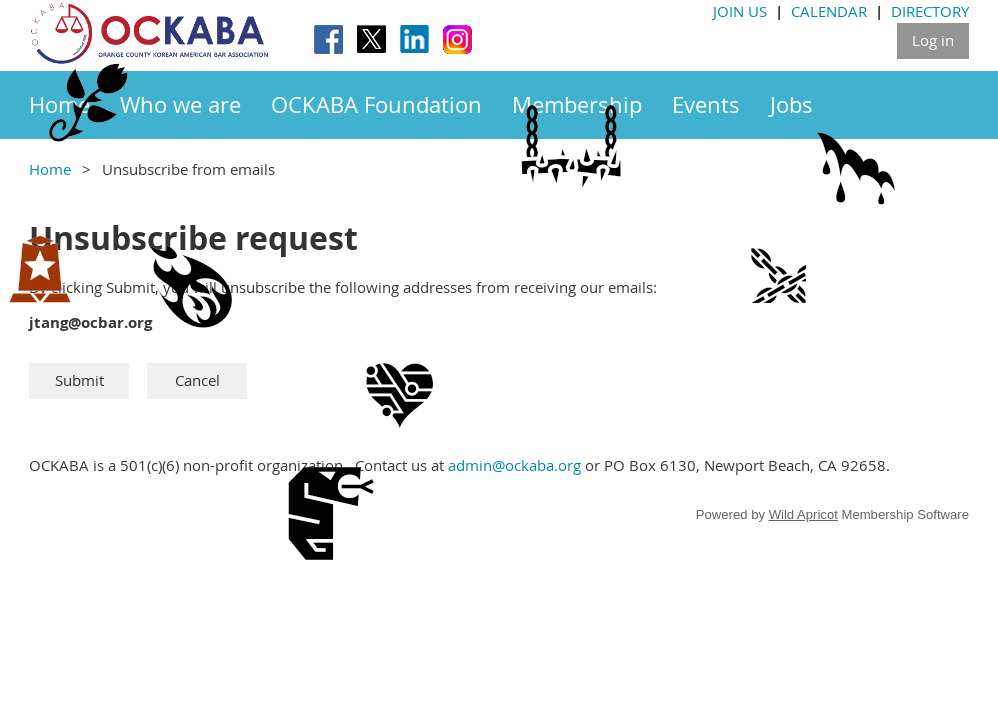  I want to click on indicates a closed or dormant plant in a gardening game, so click(88, 103).